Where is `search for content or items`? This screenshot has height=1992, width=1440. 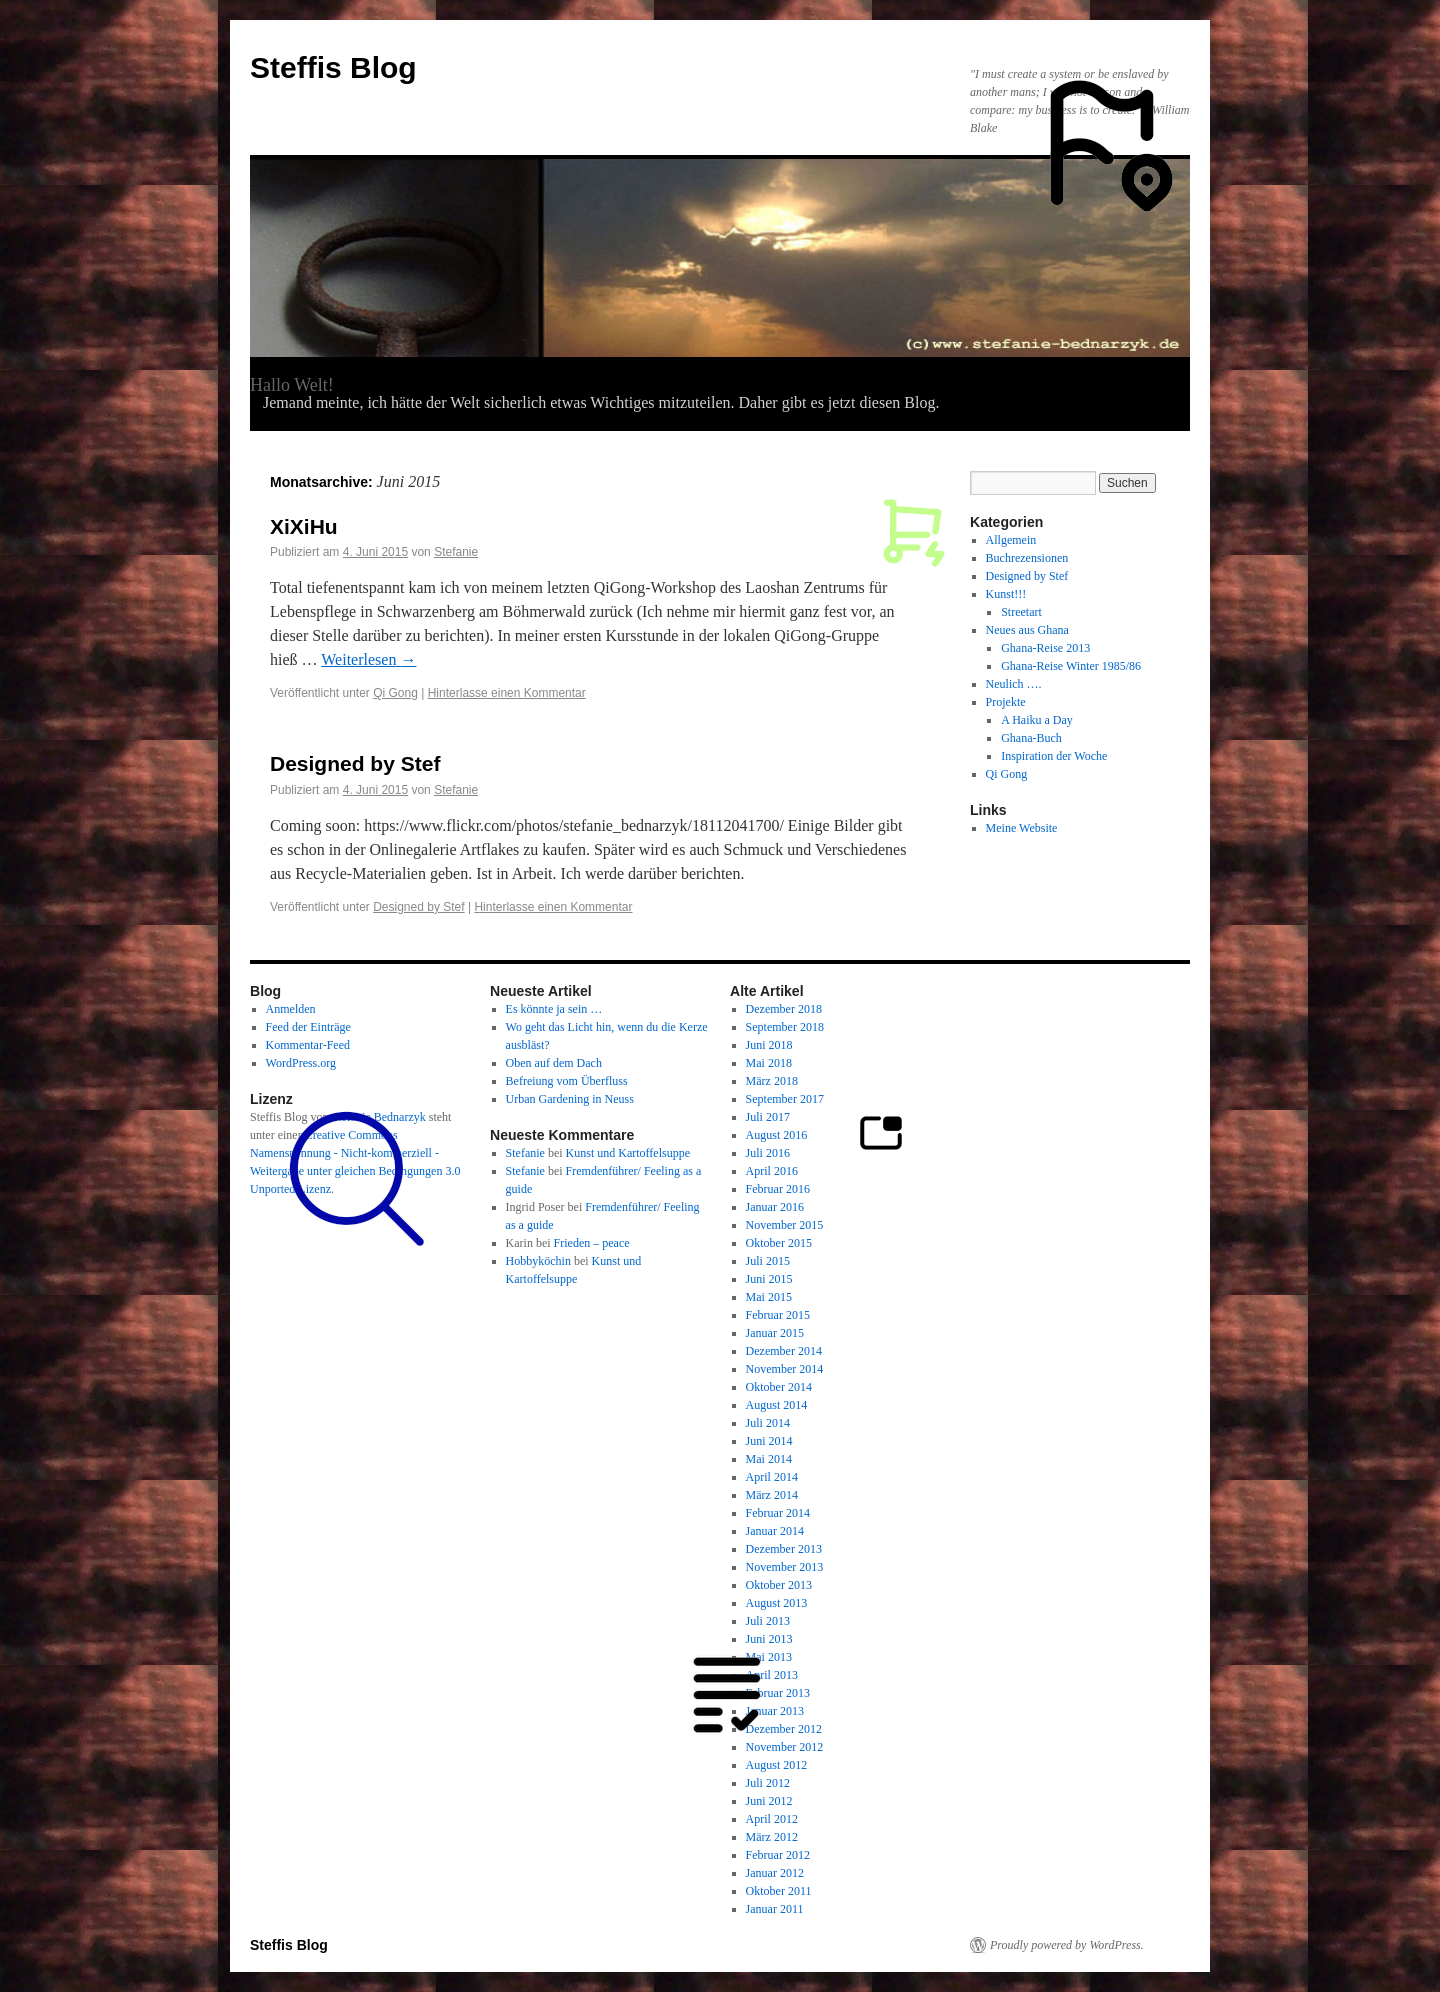
search for content or items is located at coordinates (357, 1179).